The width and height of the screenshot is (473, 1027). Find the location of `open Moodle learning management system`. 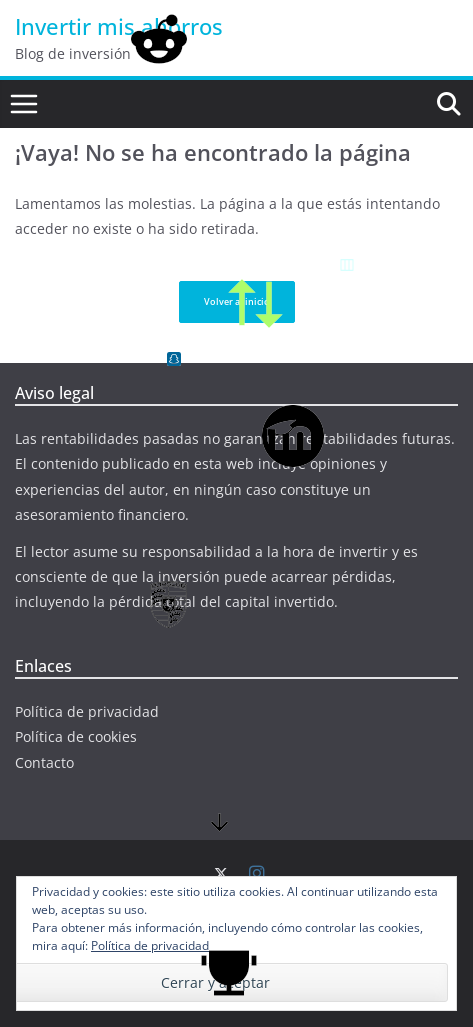

open Moodle learning management system is located at coordinates (293, 436).